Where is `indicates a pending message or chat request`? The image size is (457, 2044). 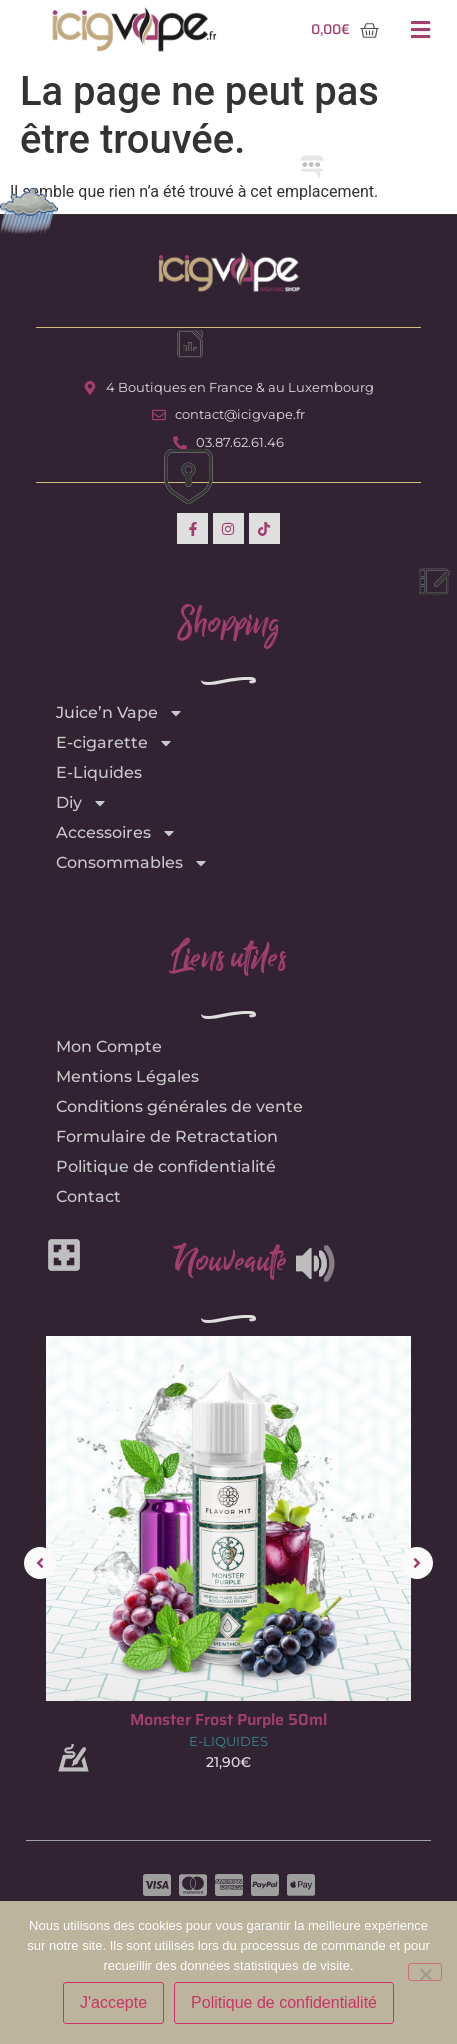 indicates a pending message or chat request is located at coordinates (312, 167).